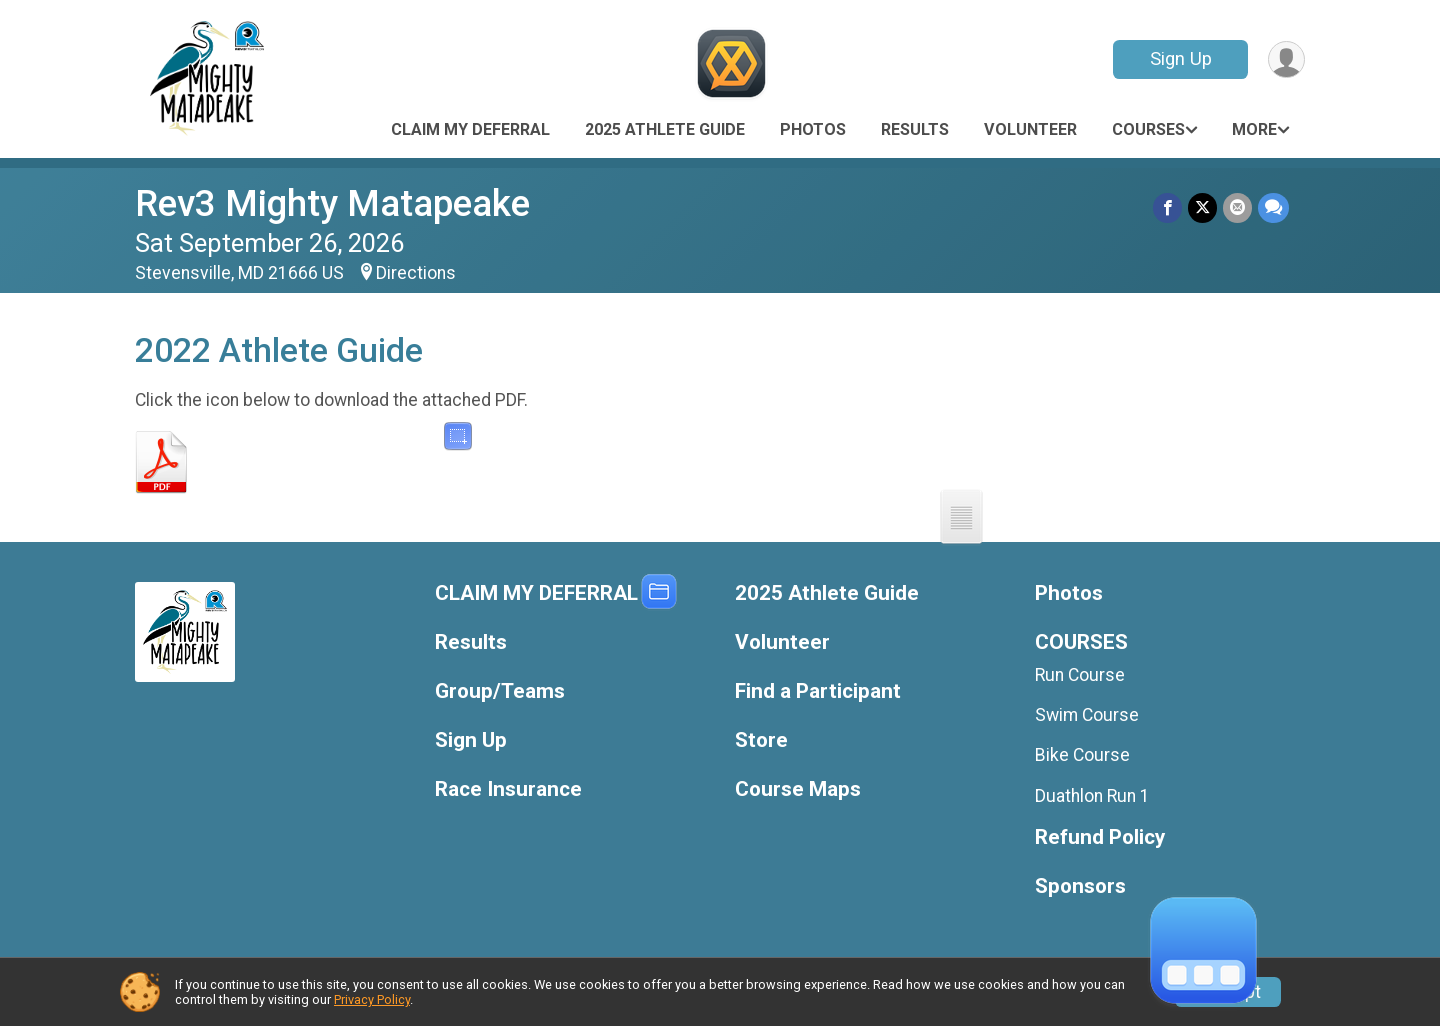  I want to click on open file manager application, so click(659, 592).